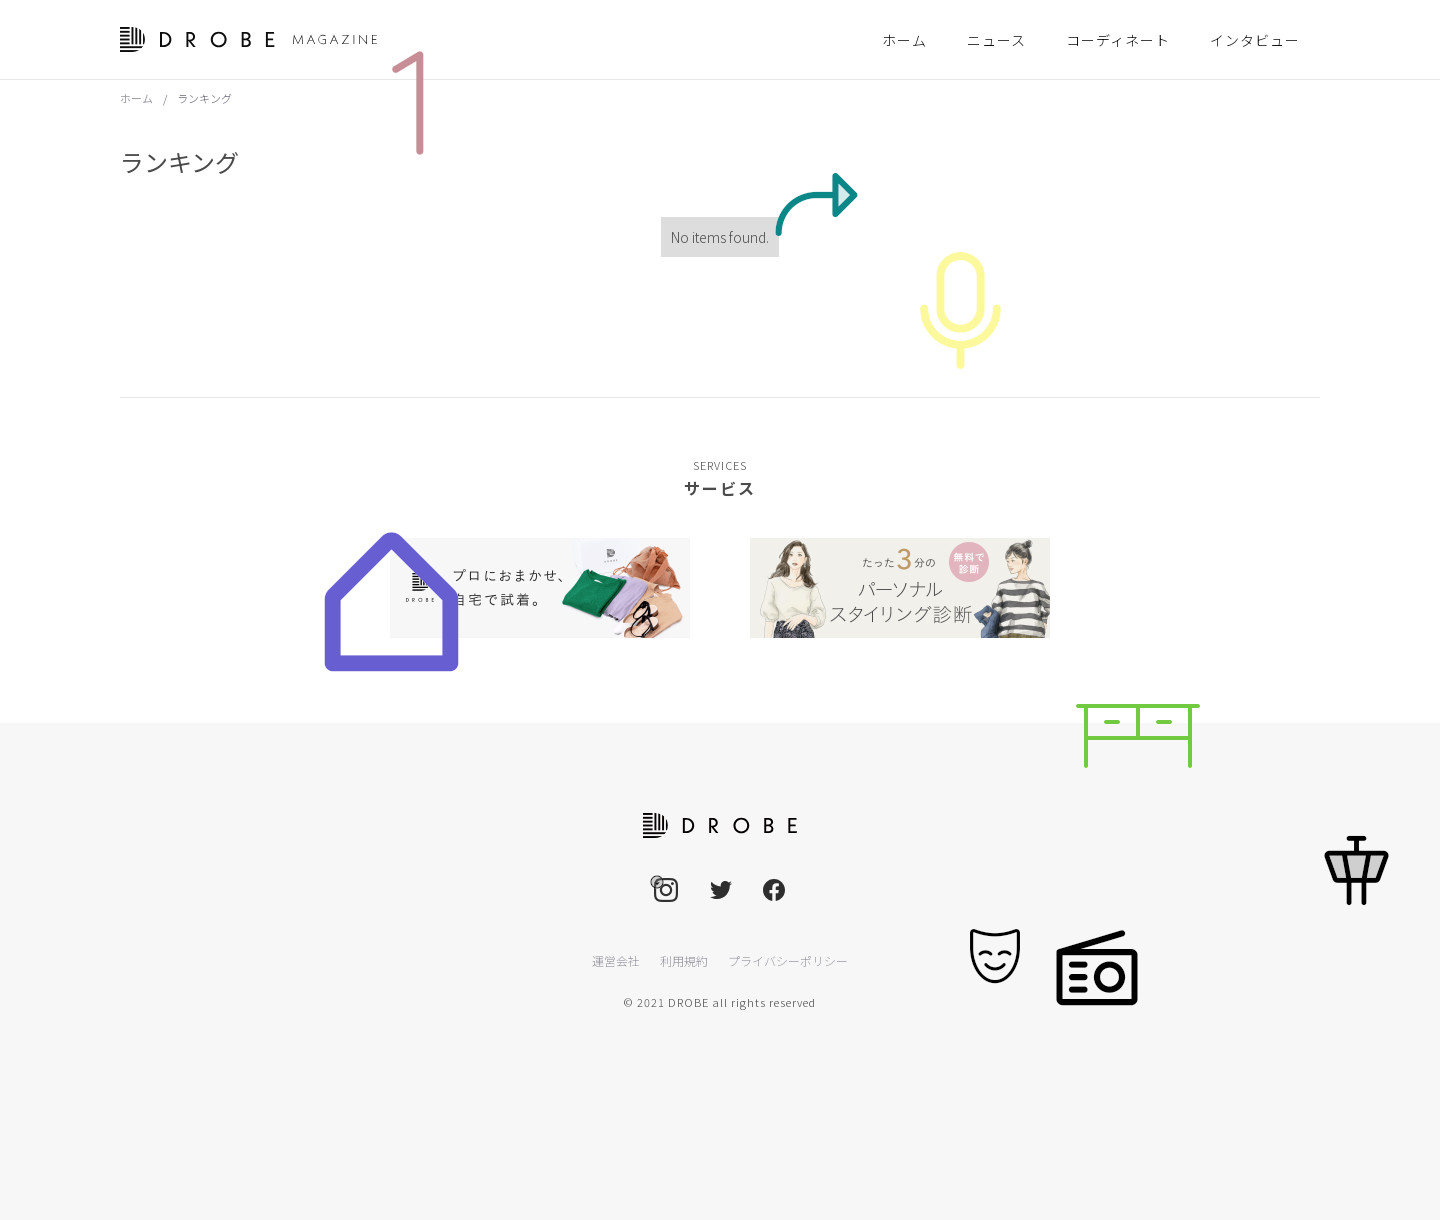 The width and height of the screenshot is (1440, 1220). What do you see at coordinates (657, 882) in the screenshot?
I see `download file or content` at bounding box center [657, 882].